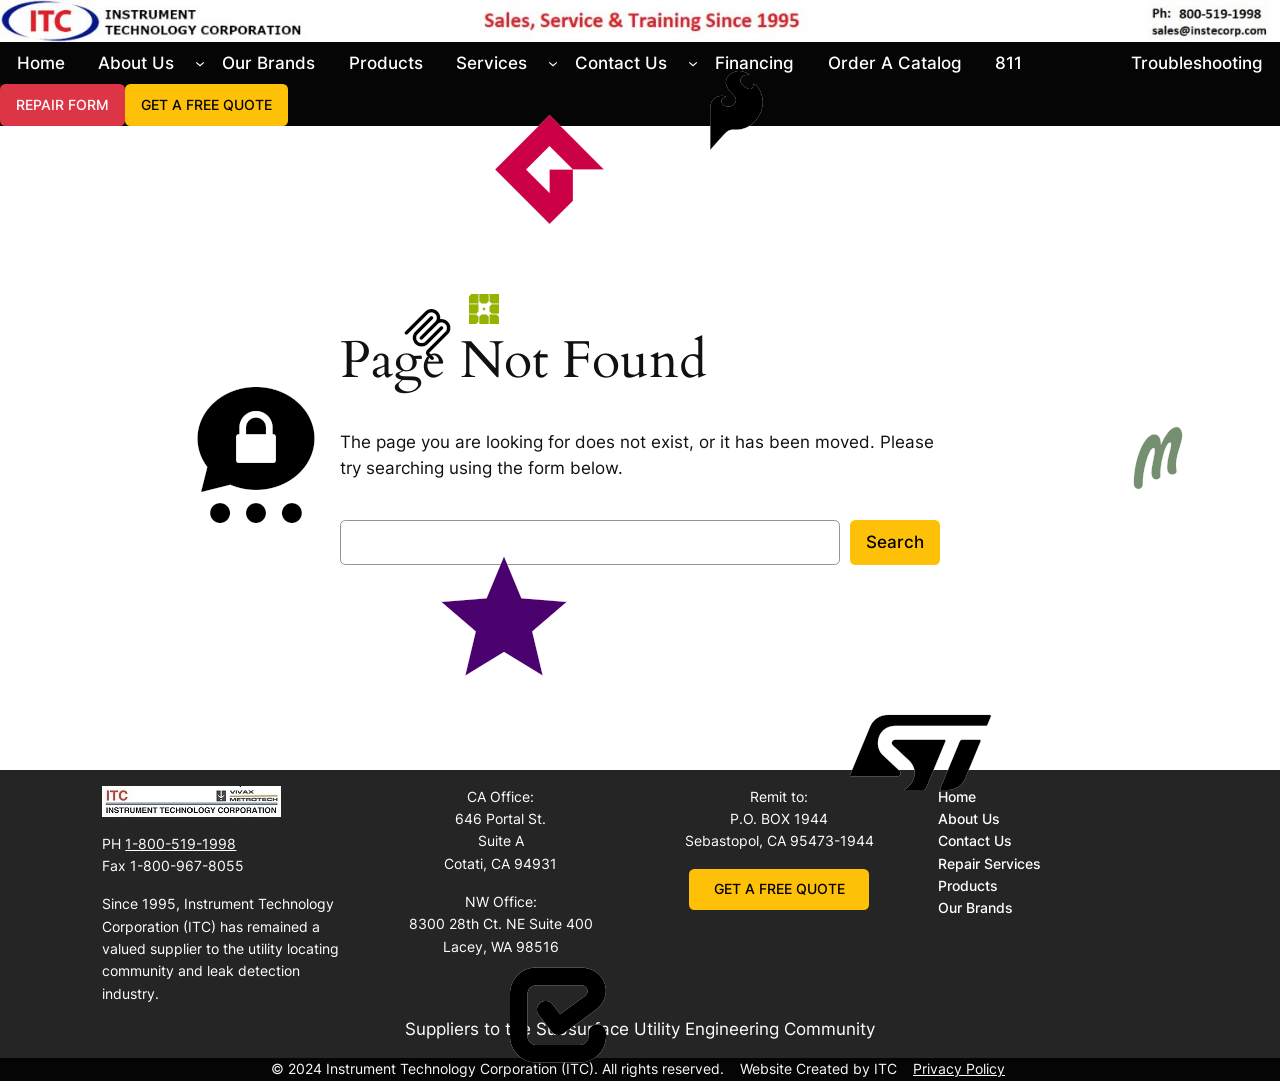 Image resolution: width=1280 pixels, height=1081 pixels. I want to click on STMicroelectronics company logo, so click(920, 752).